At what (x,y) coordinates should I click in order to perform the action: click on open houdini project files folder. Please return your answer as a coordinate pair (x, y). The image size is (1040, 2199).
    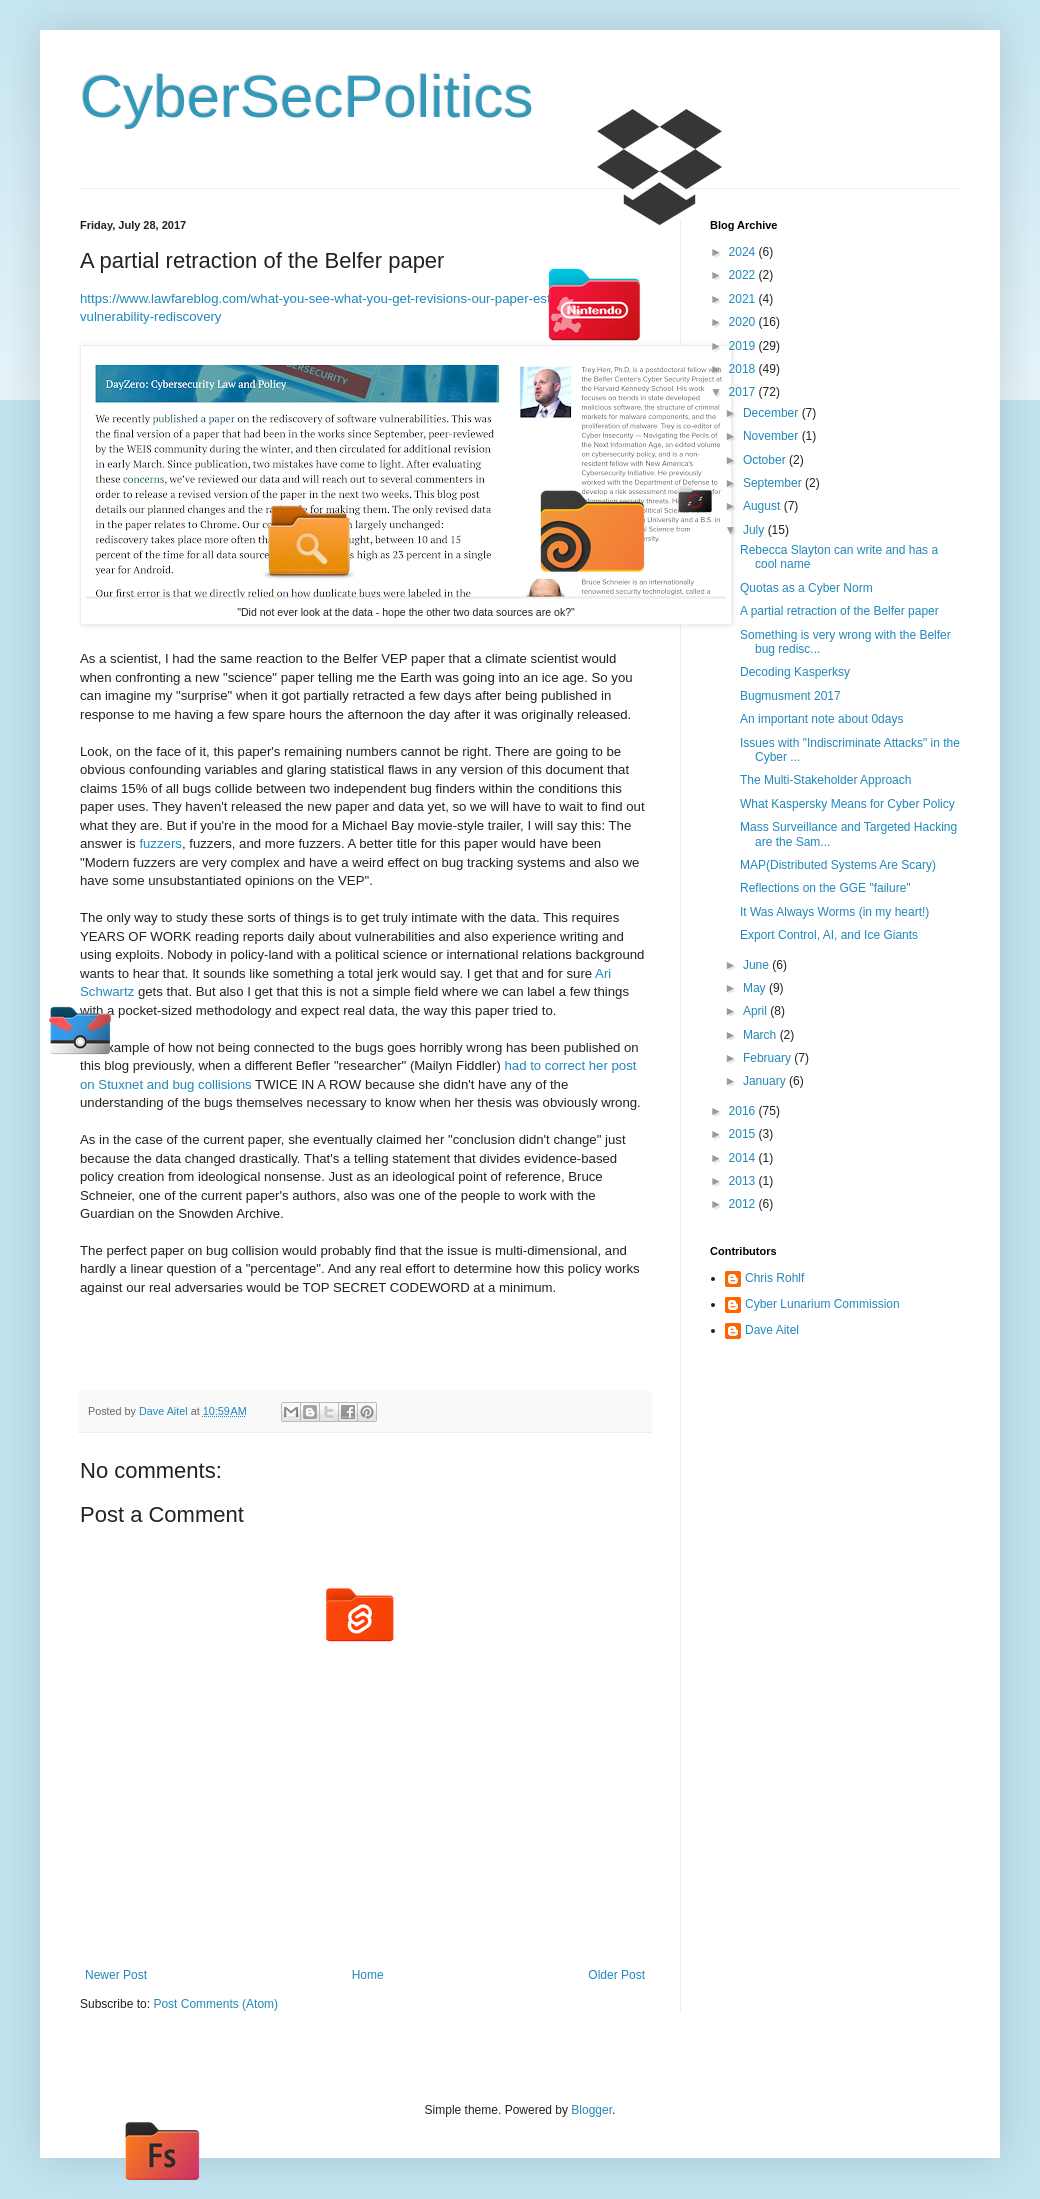
    Looking at the image, I should click on (592, 534).